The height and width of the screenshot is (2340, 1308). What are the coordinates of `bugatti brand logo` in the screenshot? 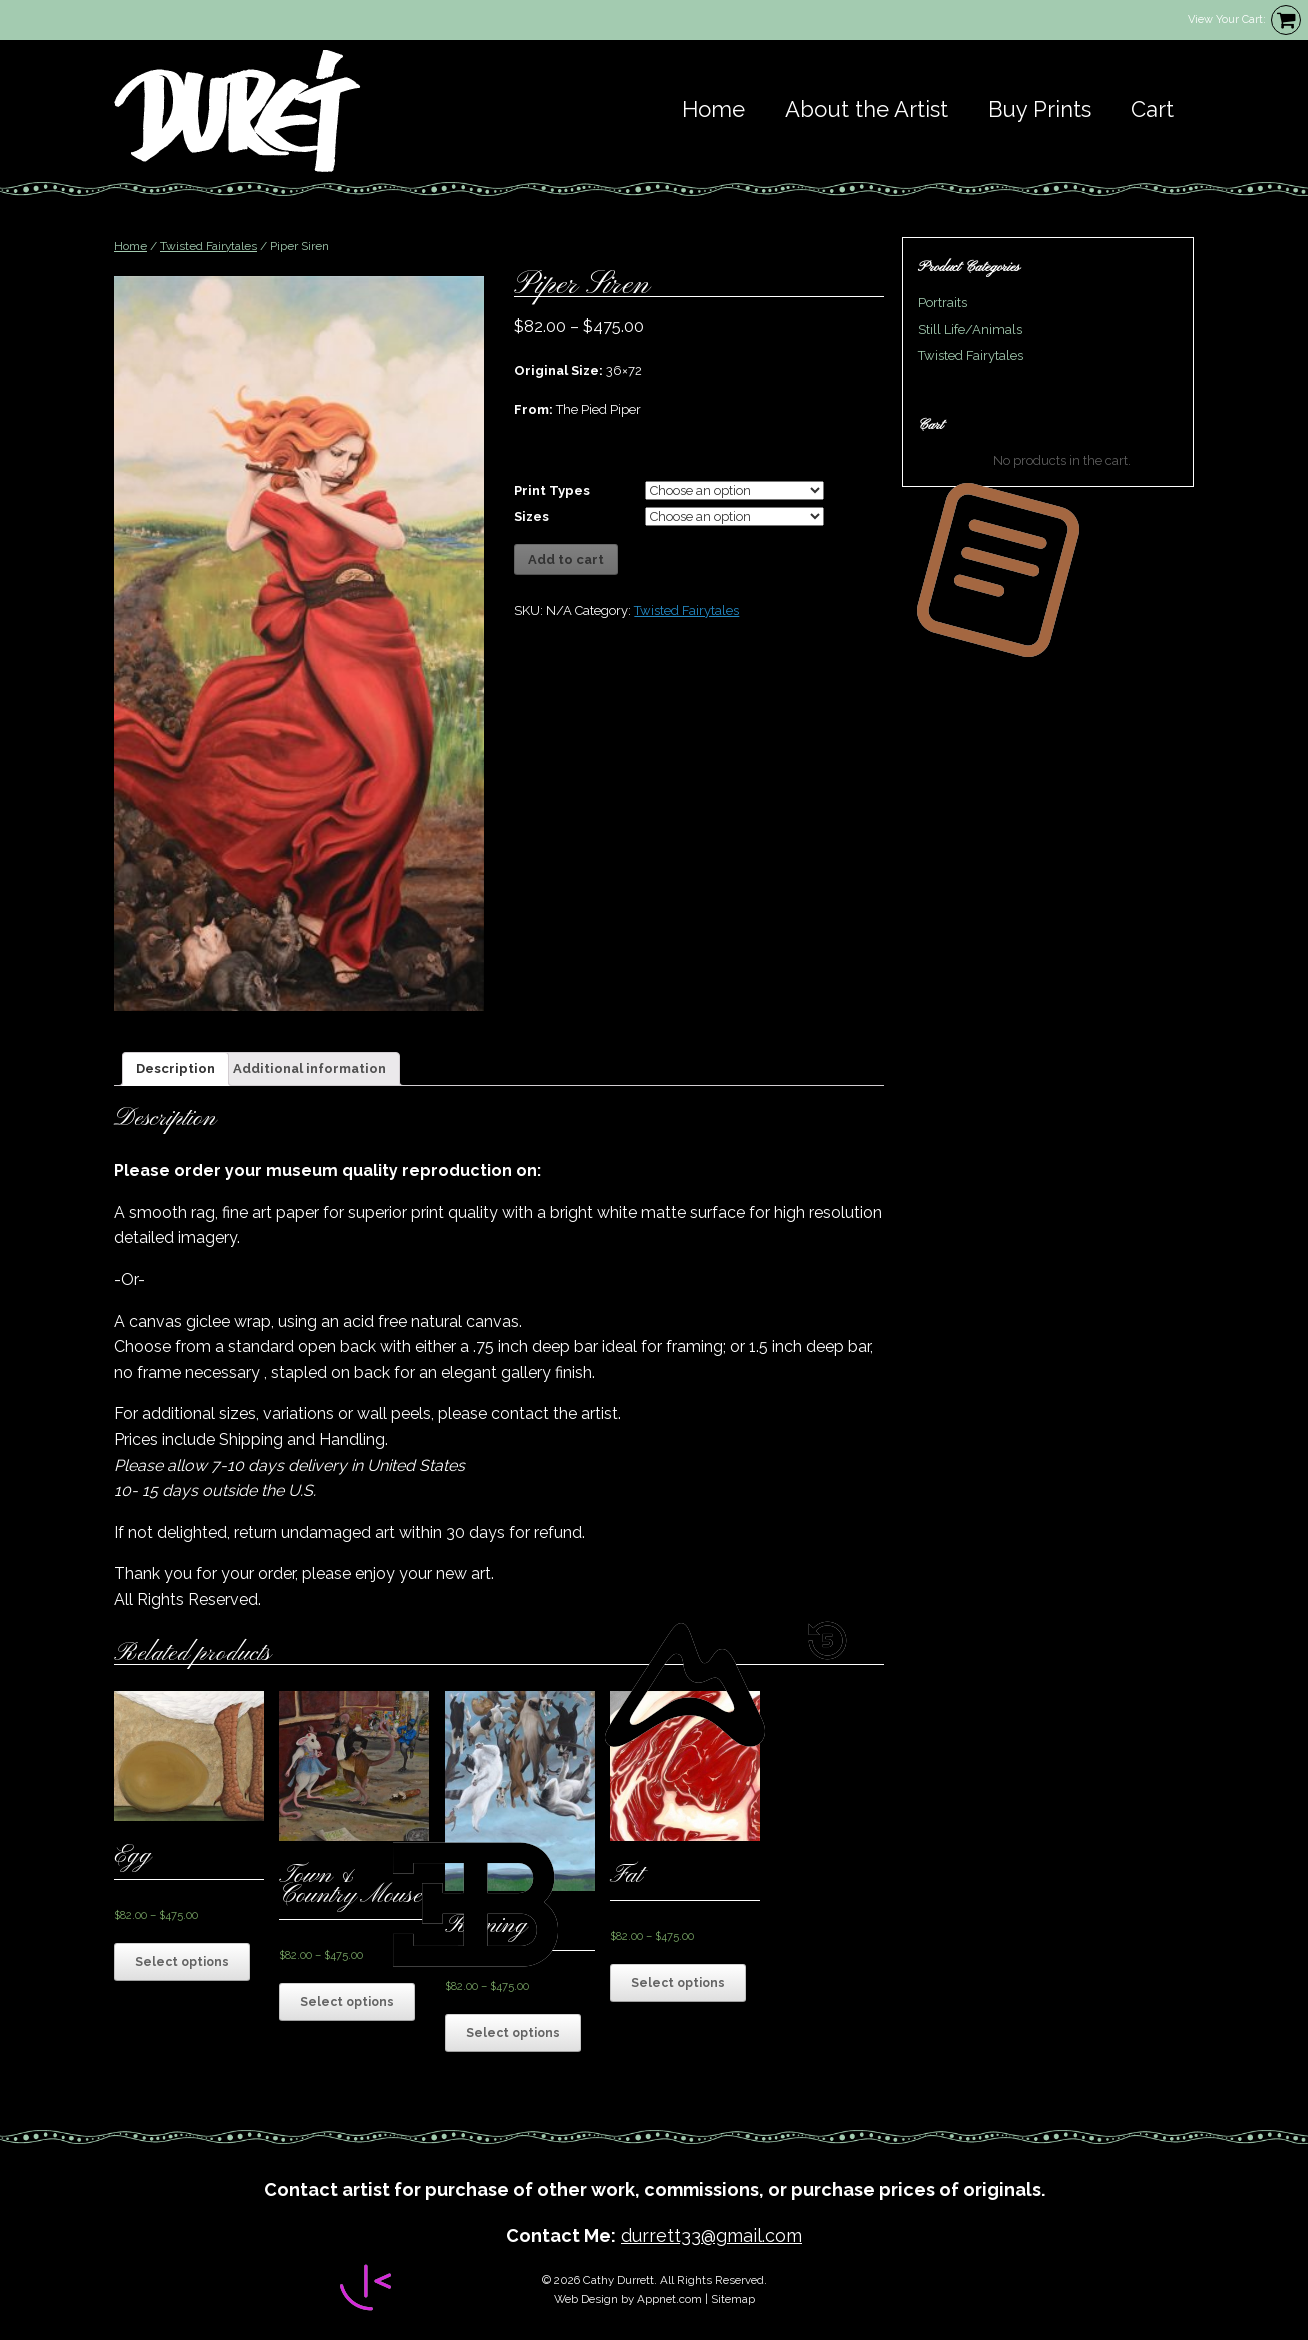 It's located at (475, 1904).